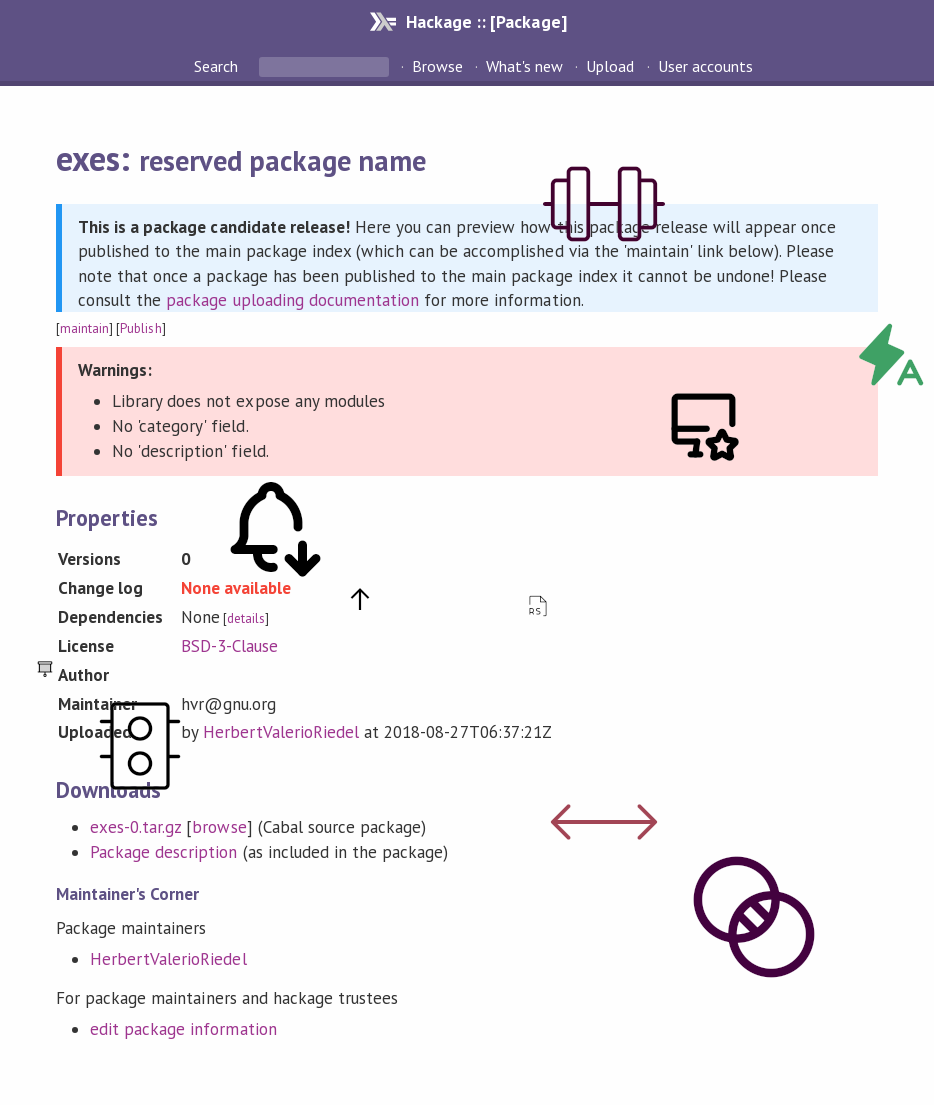 The height and width of the screenshot is (1105, 934). Describe the element at coordinates (604, 822) in the screenshot. I see `resize element horizontally` at that location.